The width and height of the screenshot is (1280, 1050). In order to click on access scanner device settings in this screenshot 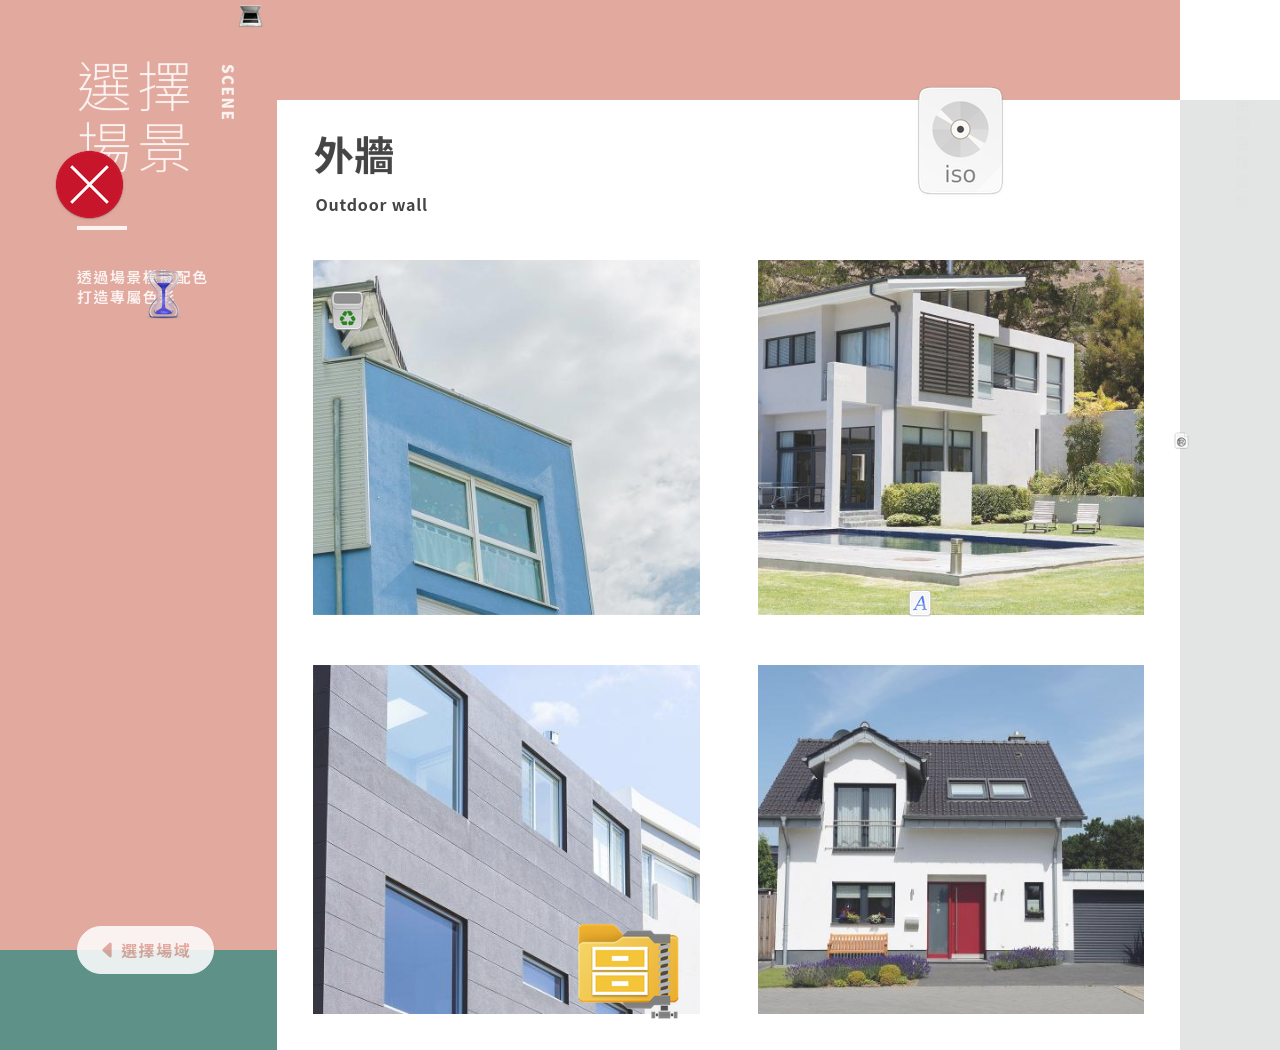, I will do `click(251, 17)`.